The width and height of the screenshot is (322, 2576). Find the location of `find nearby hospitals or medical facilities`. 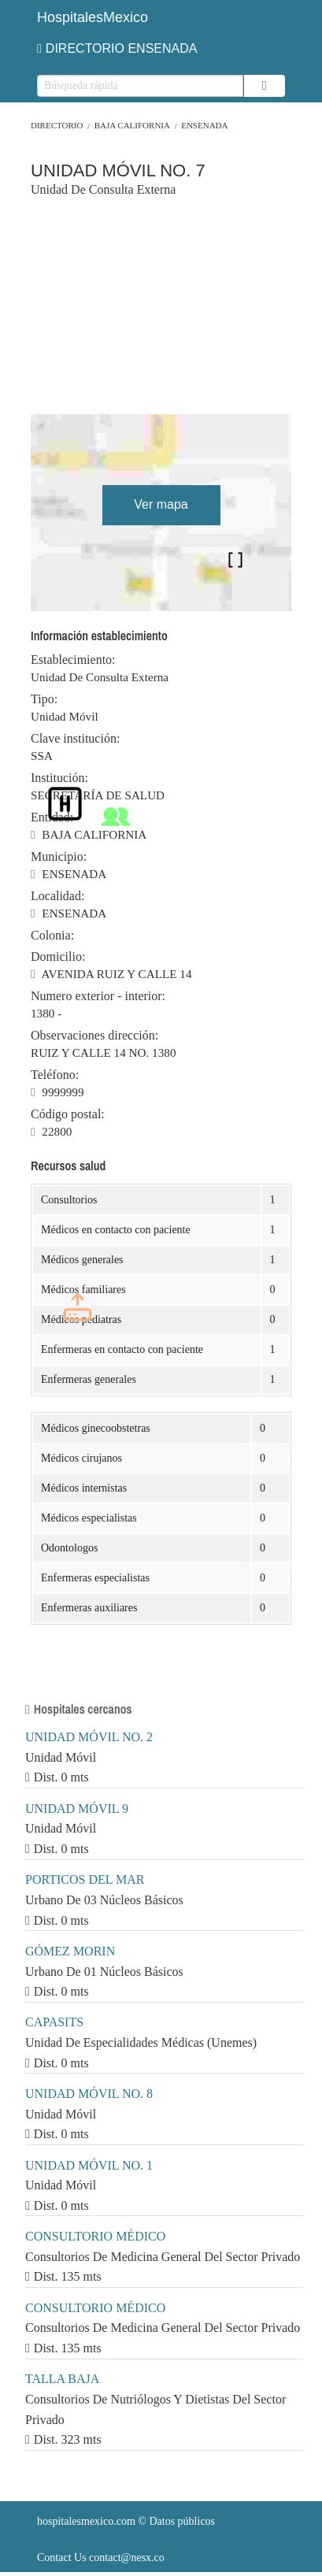

find nearby hospitals or medical facilities is located at coordinates (65, 803).